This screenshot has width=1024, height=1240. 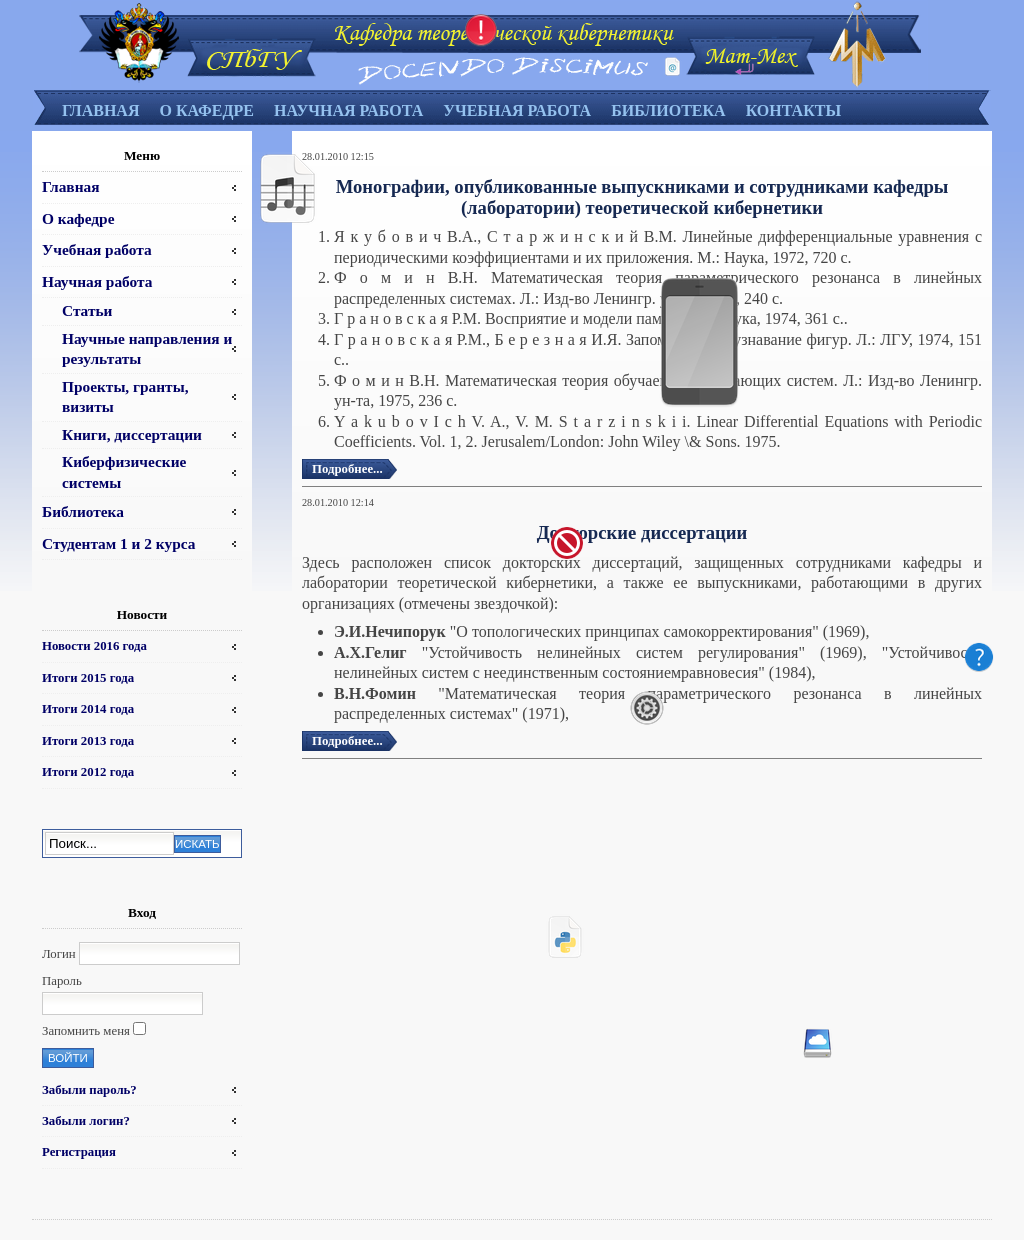 I want to click on delete selected email message, so click(x=567, y=543).